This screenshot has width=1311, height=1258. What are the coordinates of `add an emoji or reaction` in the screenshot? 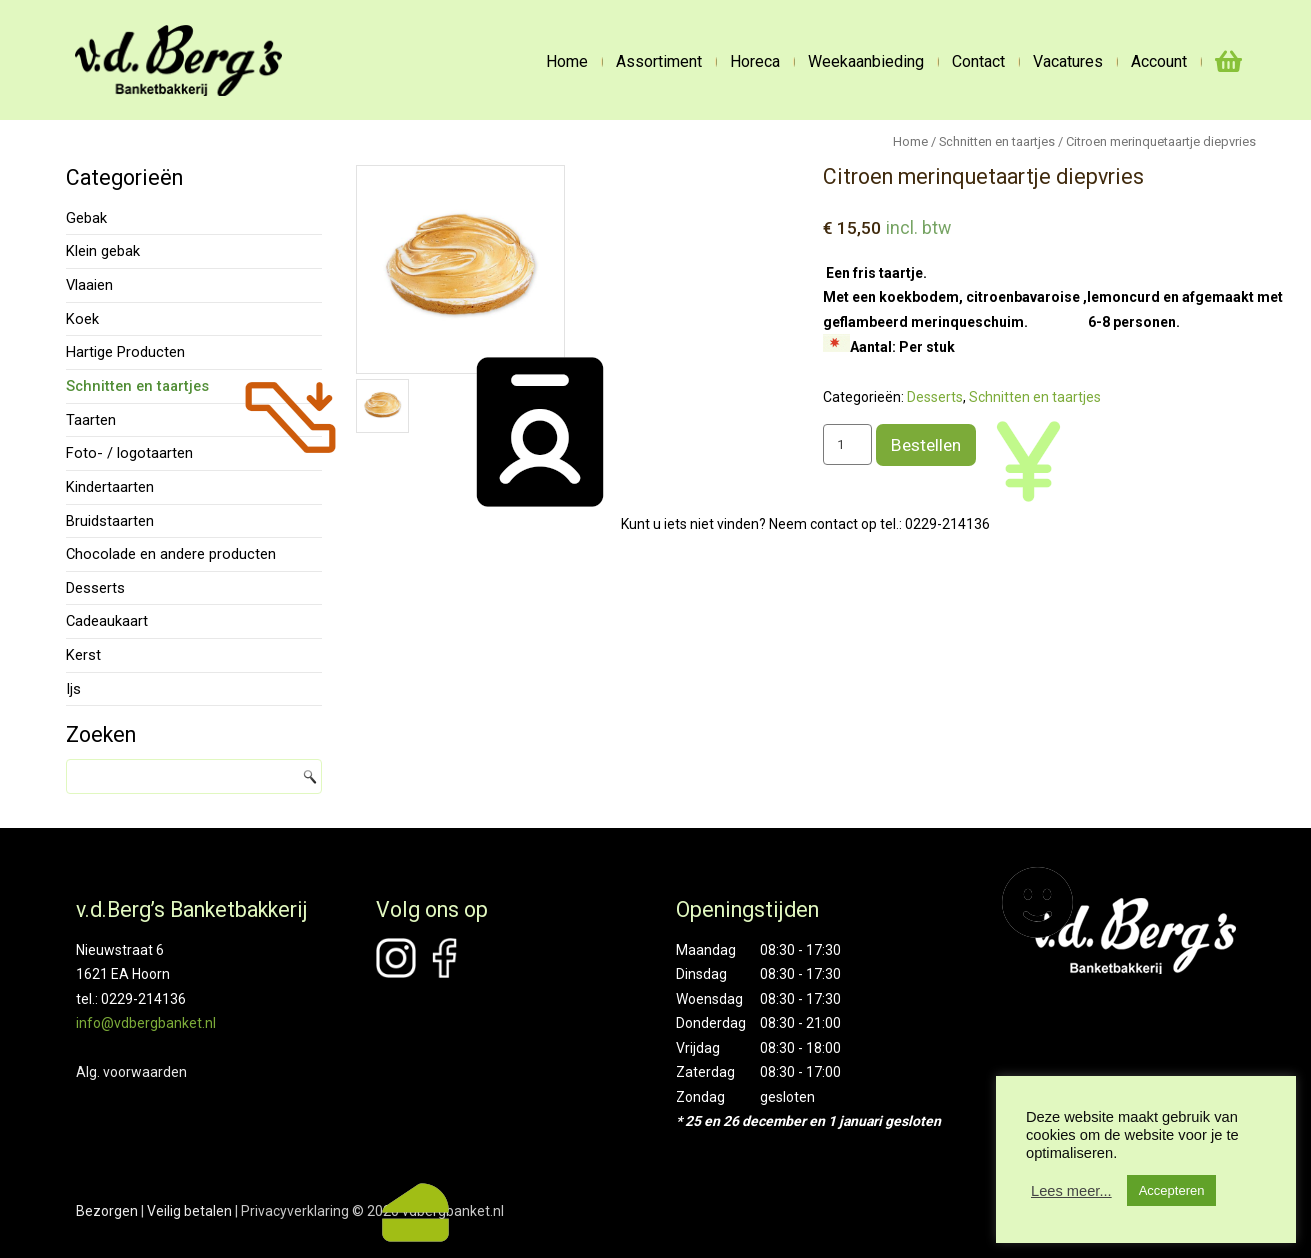 It's located at (1037, 902).